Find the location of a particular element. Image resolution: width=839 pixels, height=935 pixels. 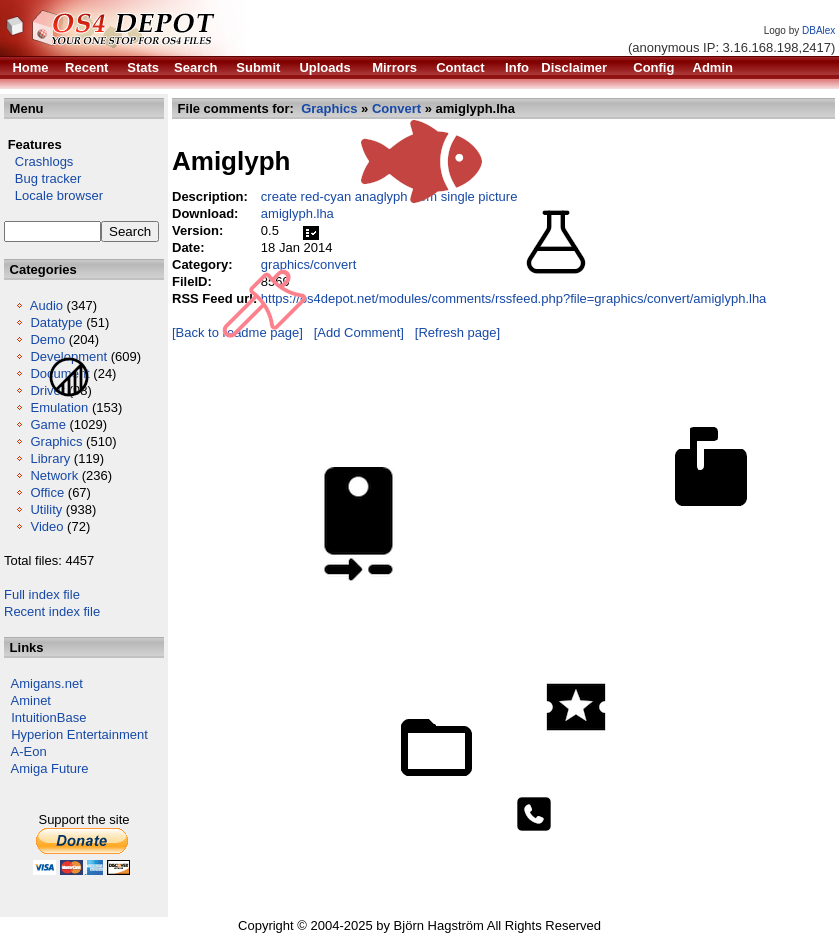

adjust display contrast settings is located at coordinates (69, 377).